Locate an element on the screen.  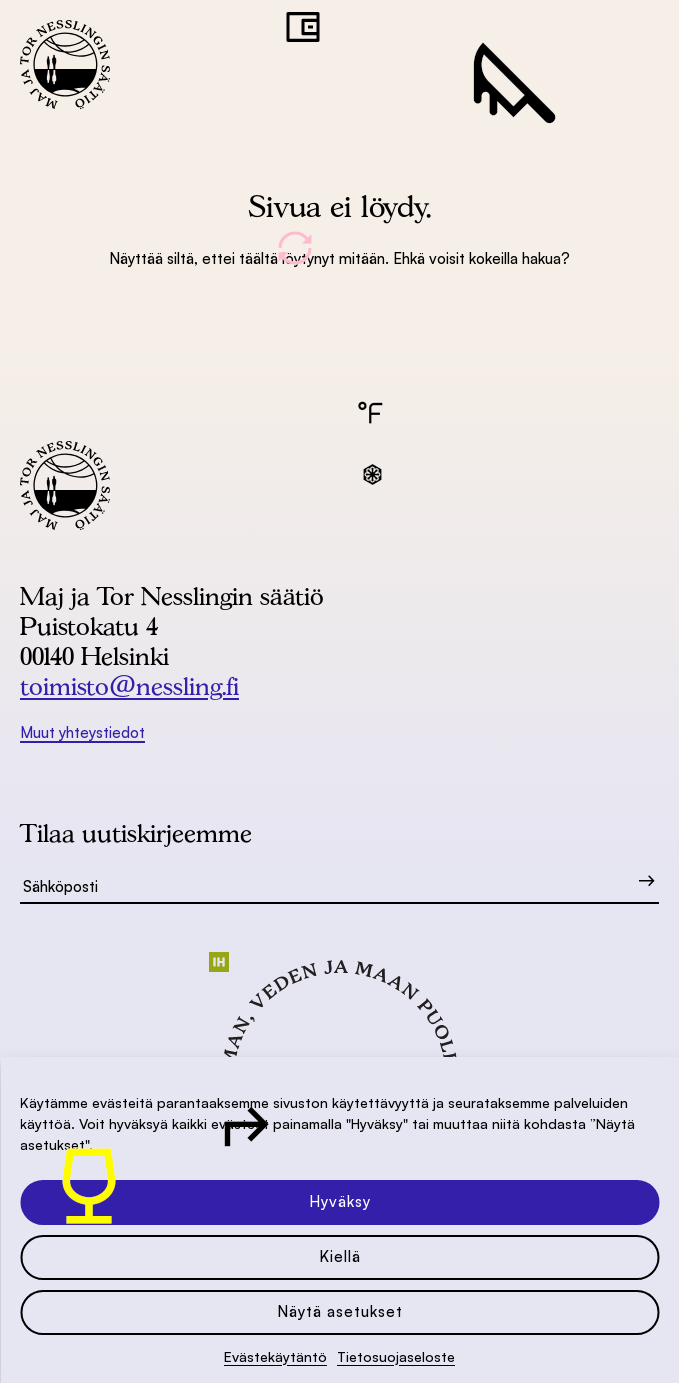
browse wine or beverage menu is located at coordinates (89, 1186).